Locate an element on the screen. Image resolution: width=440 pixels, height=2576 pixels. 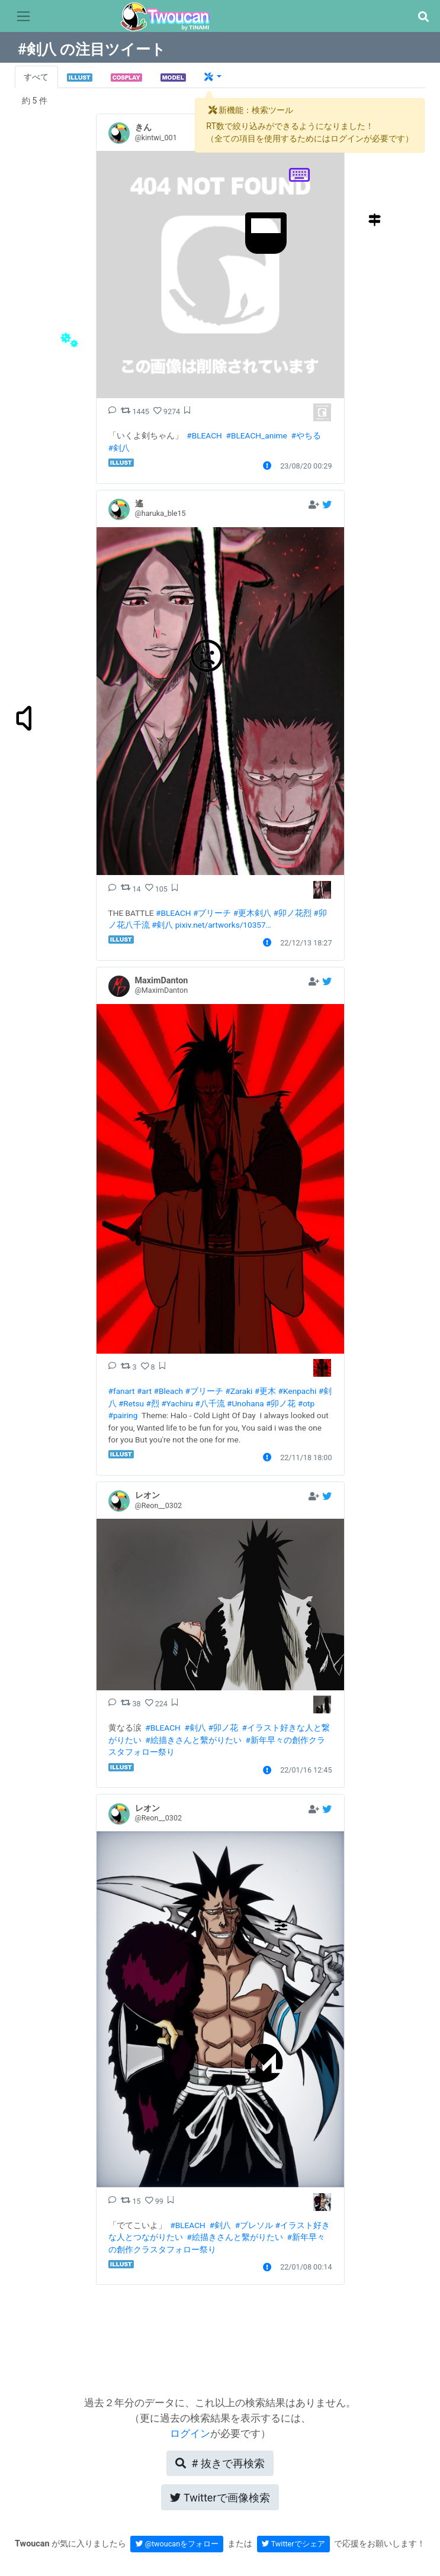
adjust audio volume settings is located at coordinates (31, 718).